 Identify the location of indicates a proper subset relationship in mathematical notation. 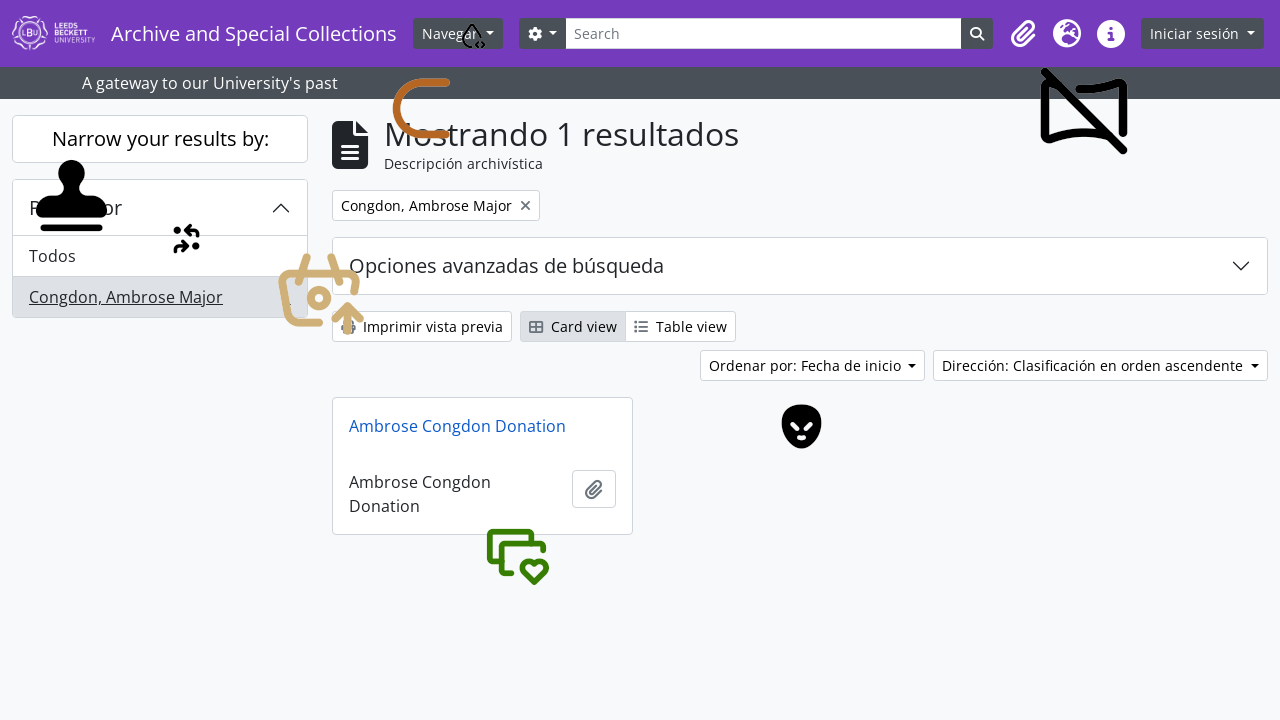
(422, 108).